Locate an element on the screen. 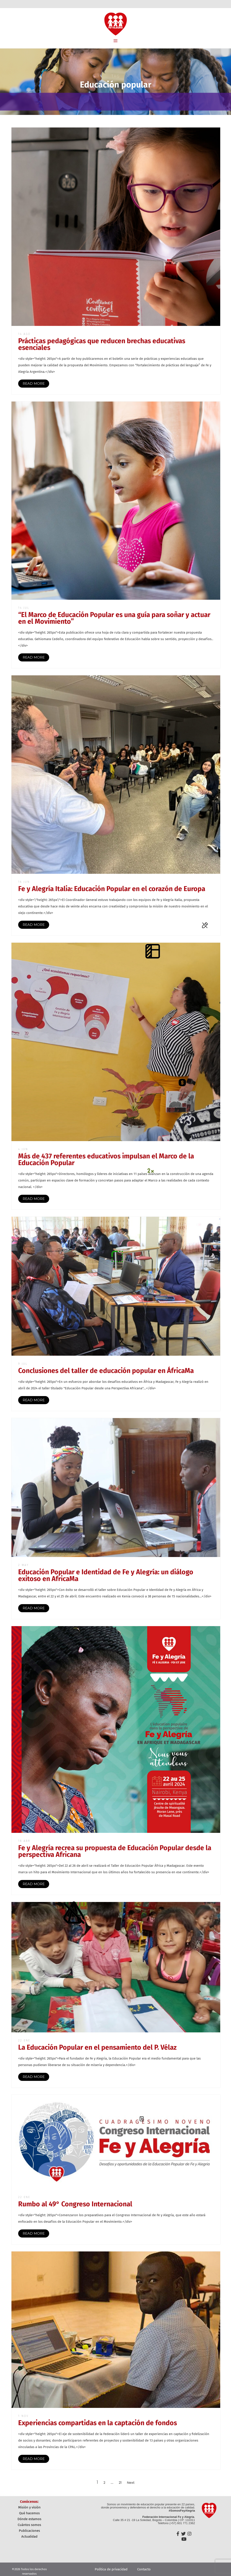 The width and height of the screenshot is (231, 2576). apply 2x multiplier to current value is located at coordinates (151, 1171).